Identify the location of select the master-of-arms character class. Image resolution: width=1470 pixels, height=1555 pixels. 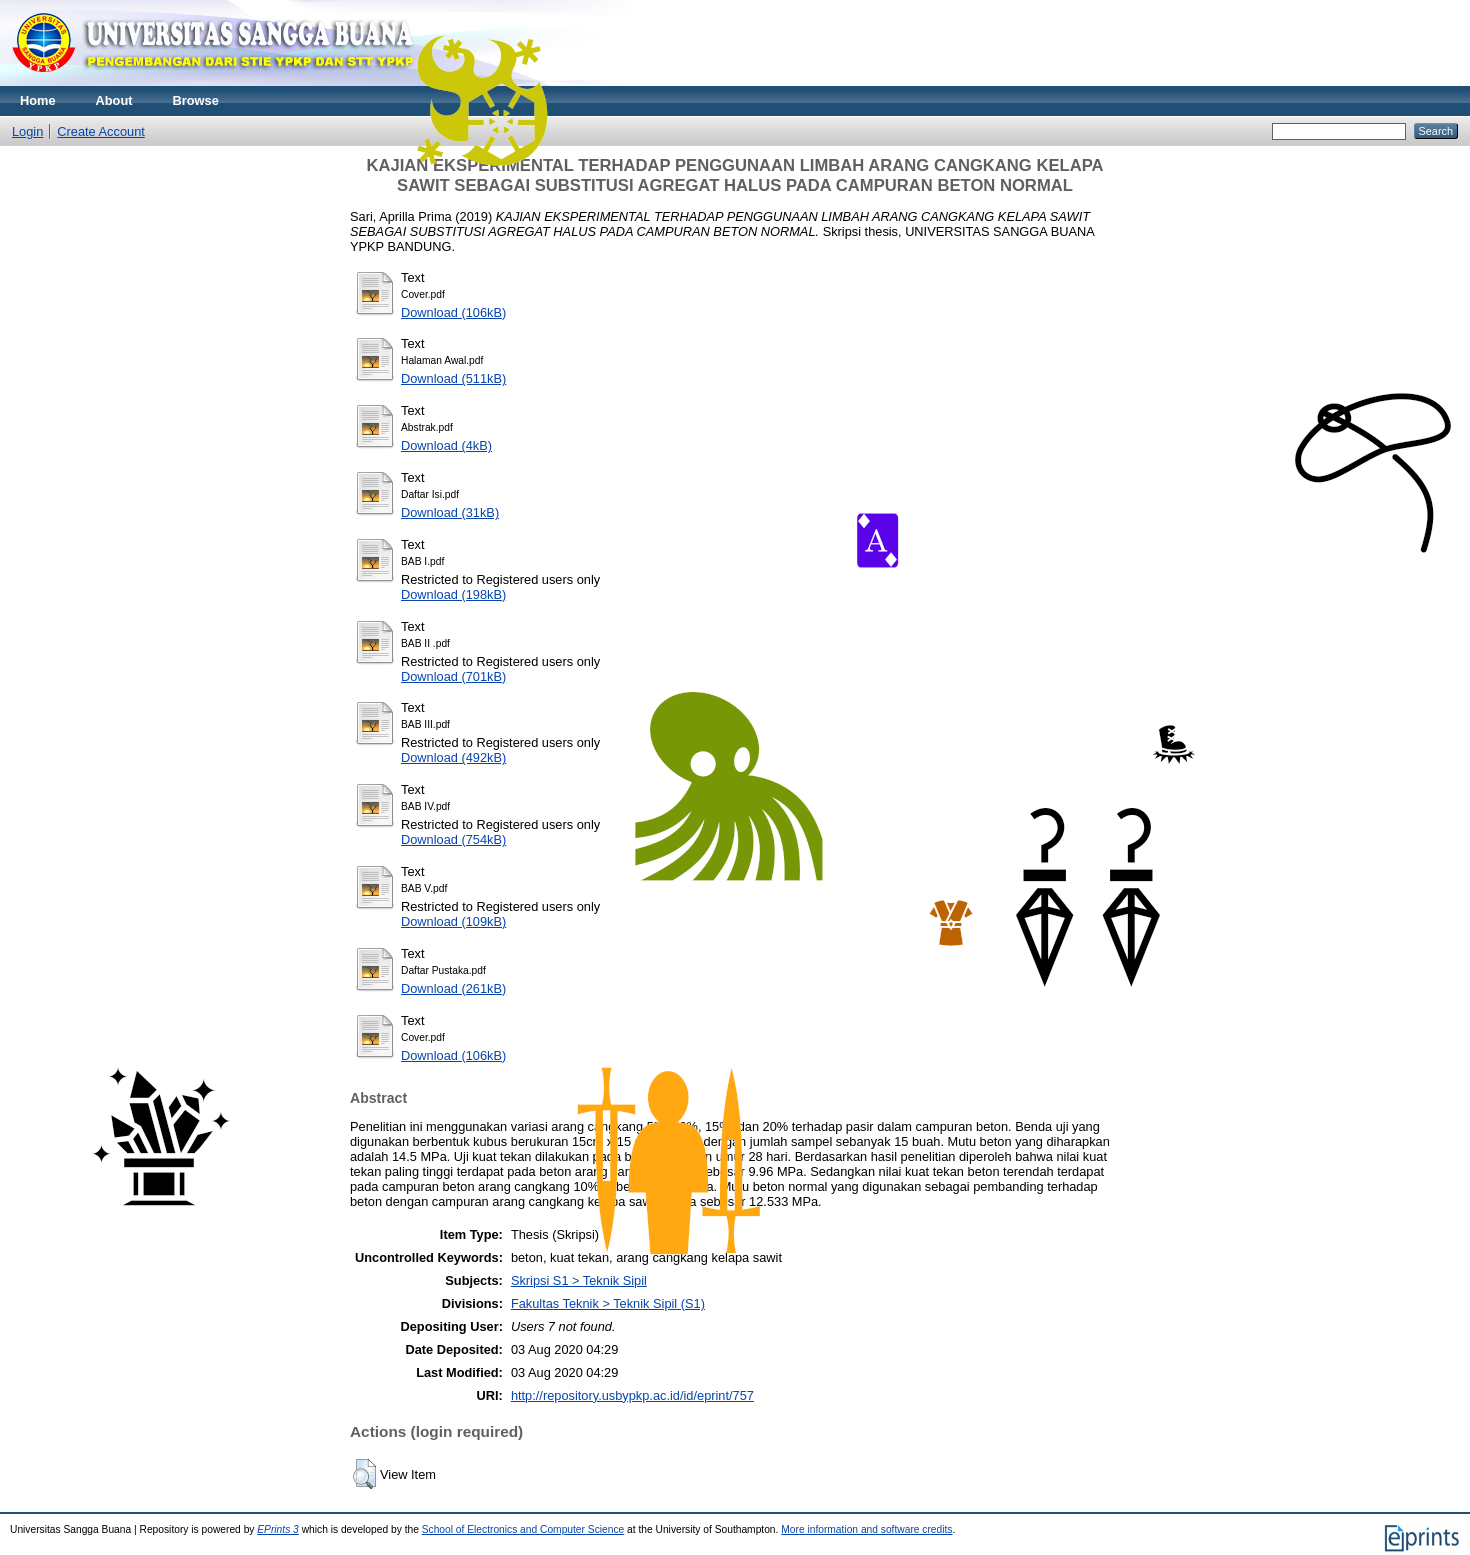
(666, 1161).